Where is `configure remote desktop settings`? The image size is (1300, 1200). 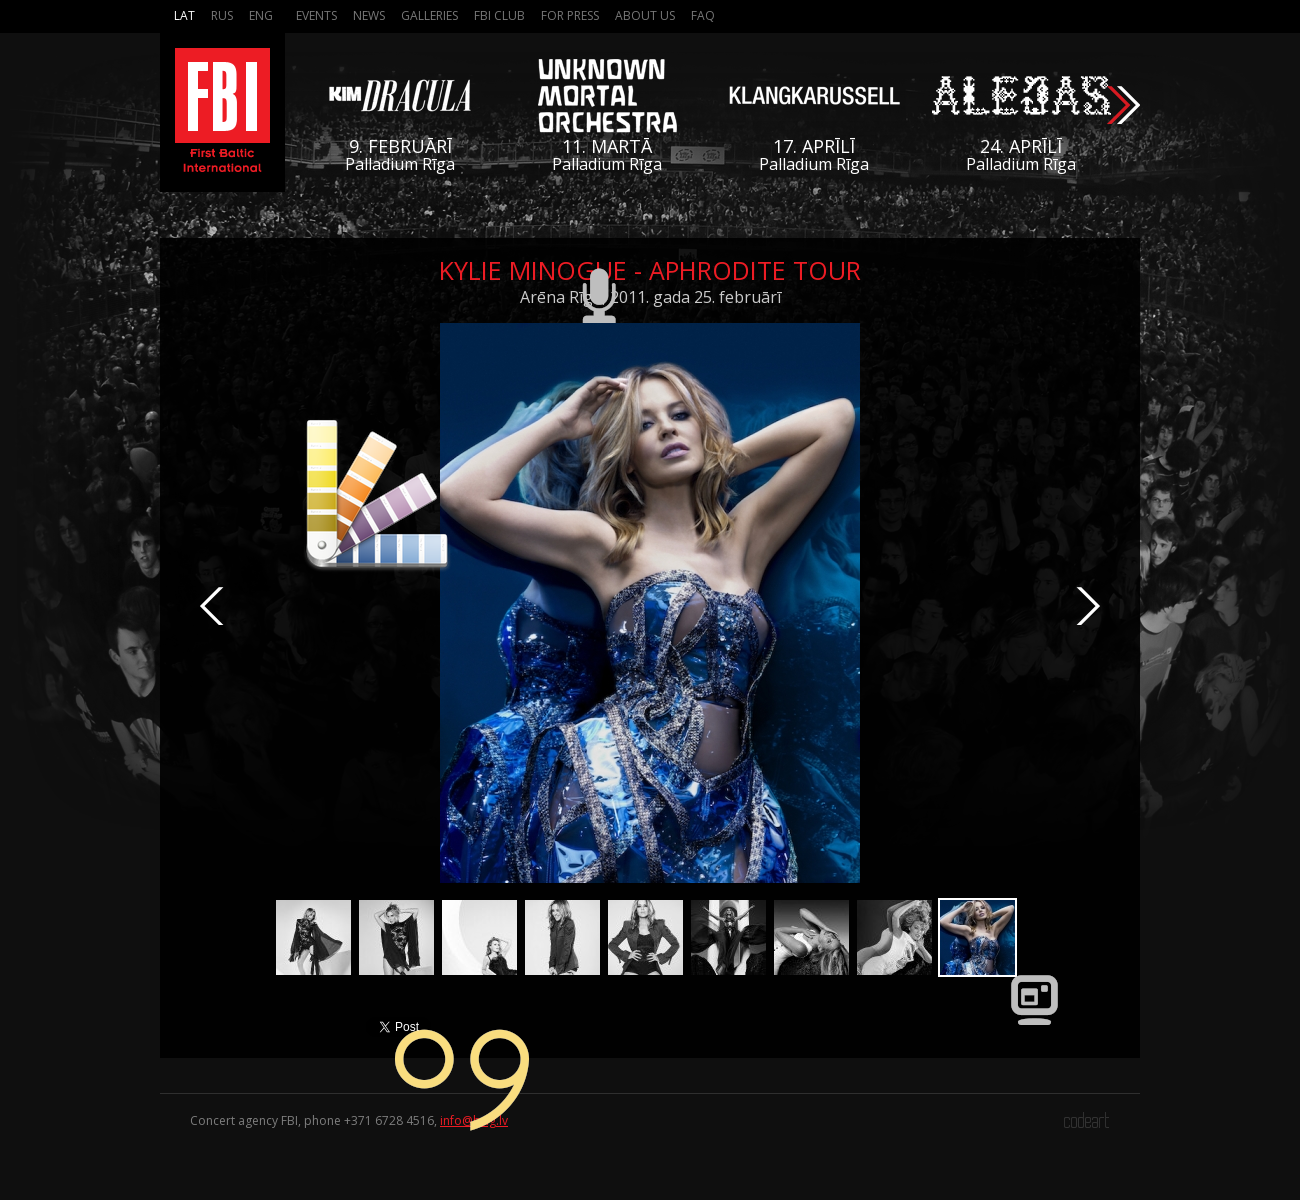
configure remote desktop settings is located at coordinates (1034, 998).